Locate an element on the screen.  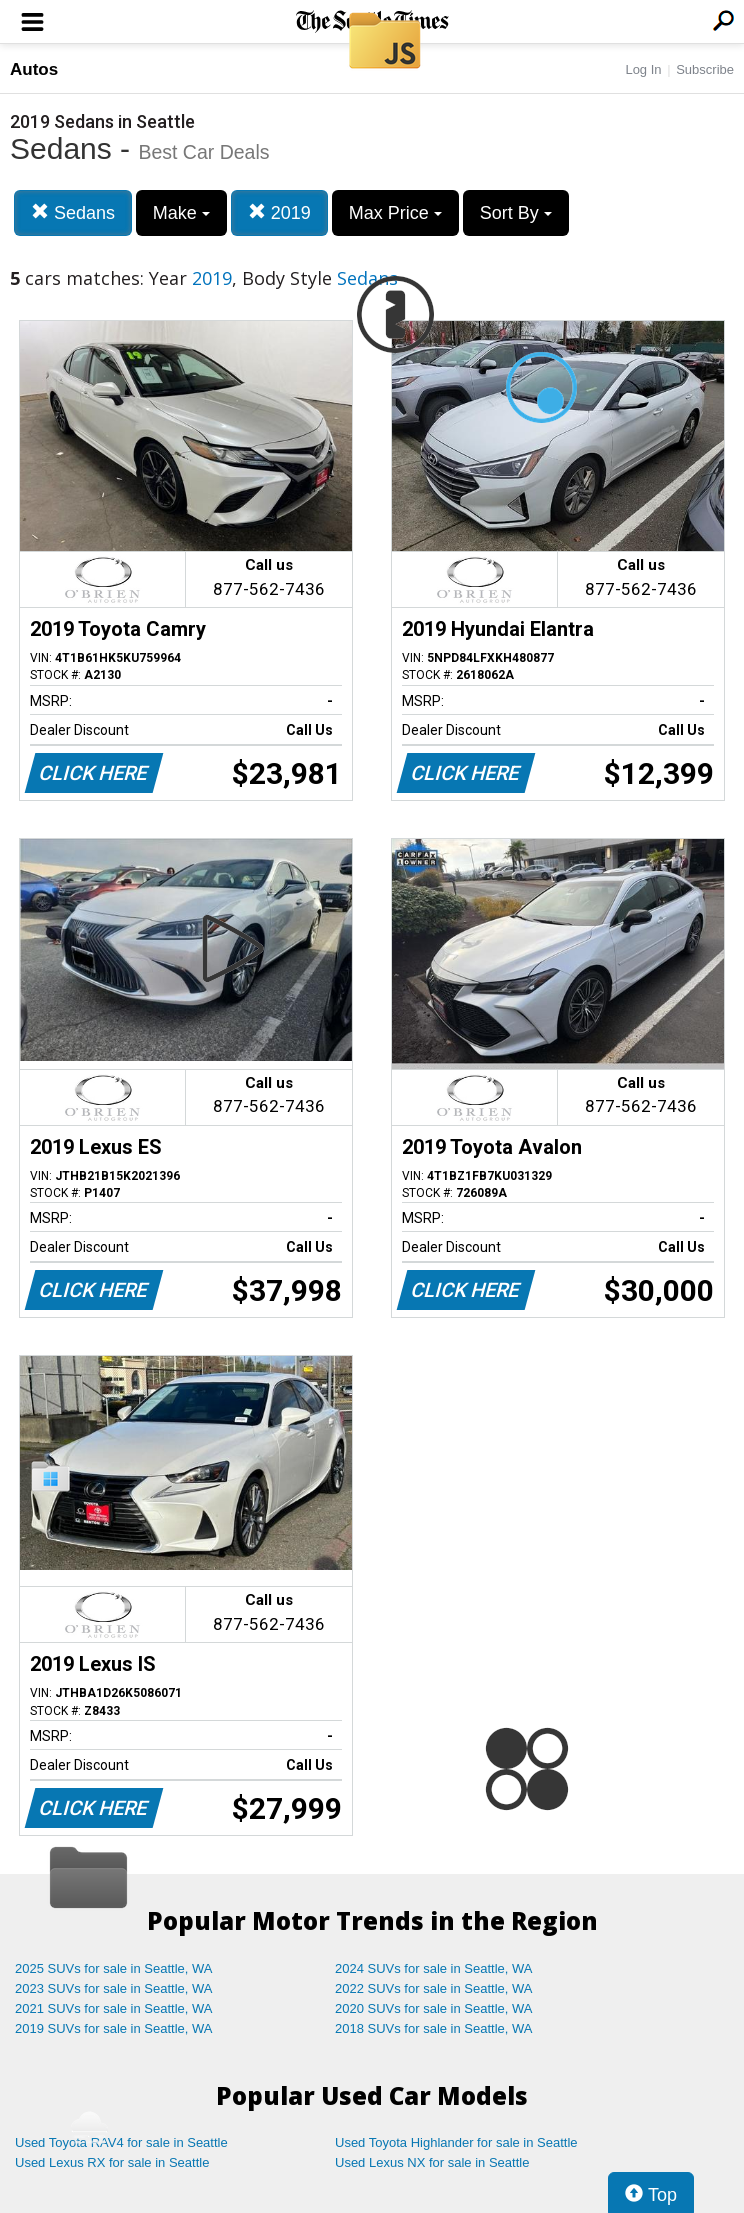
indicates foggy weather conditions is located at coordinates (89, 2127).